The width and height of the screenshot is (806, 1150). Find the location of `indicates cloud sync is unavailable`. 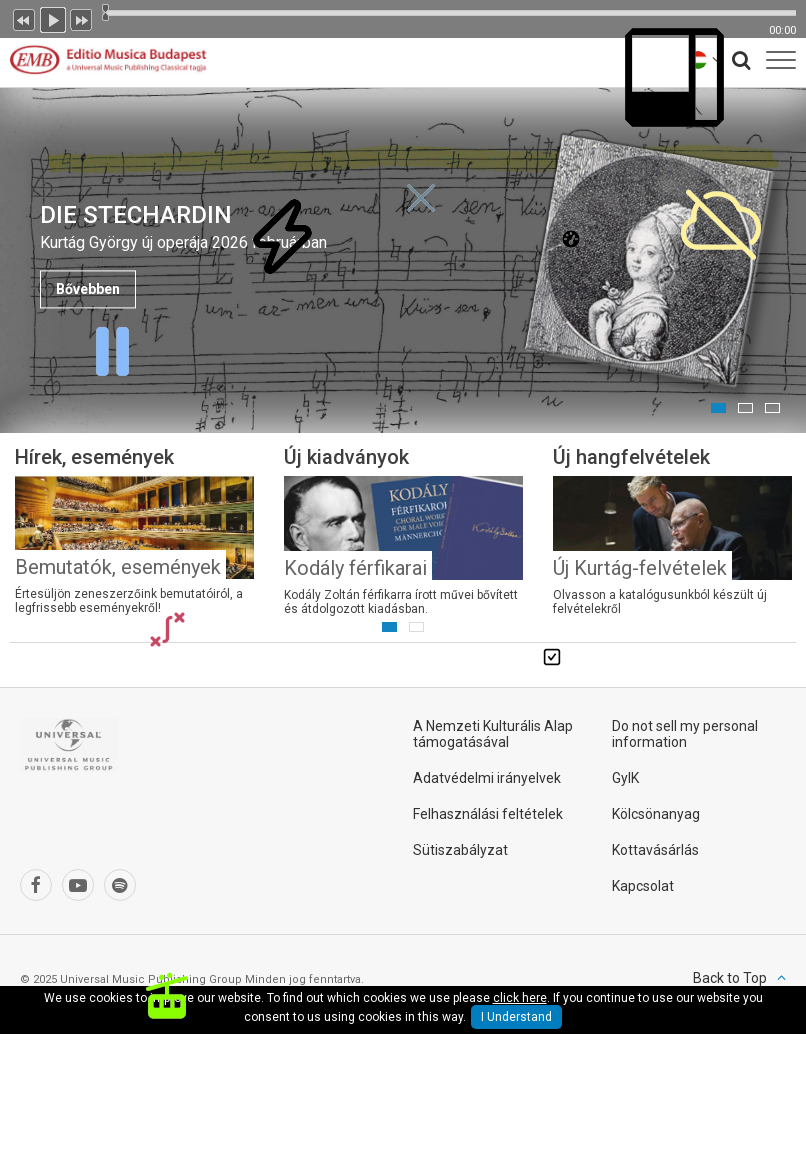

indicates cloud sync is unavailable is located at coordinates (721, 223).